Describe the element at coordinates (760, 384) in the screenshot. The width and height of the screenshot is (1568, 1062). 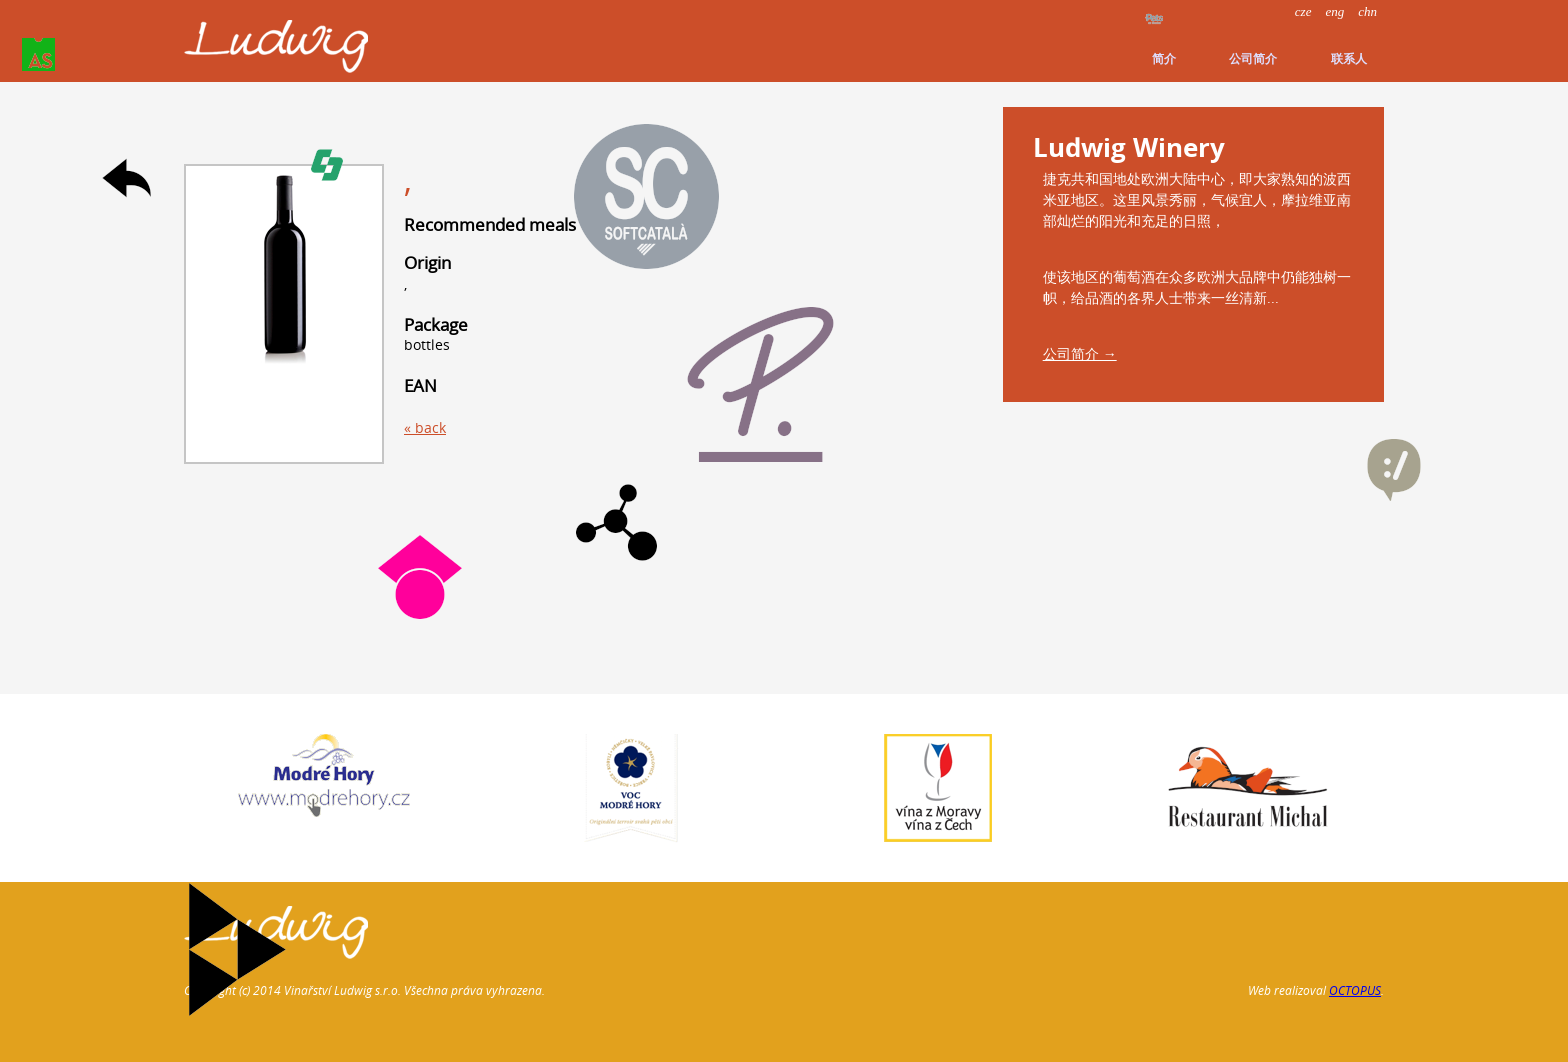
I see `open personio HR management app` at that location.